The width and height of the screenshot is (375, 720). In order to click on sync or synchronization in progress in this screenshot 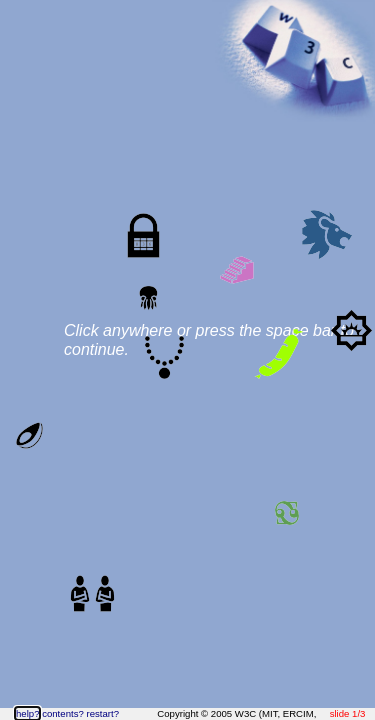, I will do `click(287, 513)`.